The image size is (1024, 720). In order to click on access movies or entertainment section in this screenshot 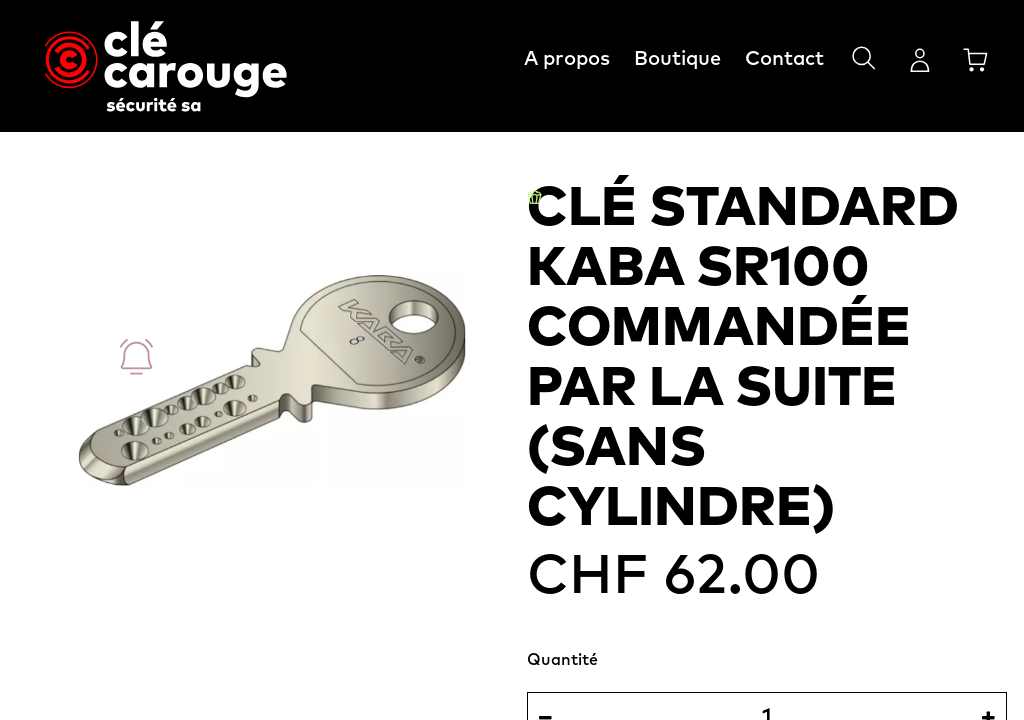, I will do `click(534, 197)`.